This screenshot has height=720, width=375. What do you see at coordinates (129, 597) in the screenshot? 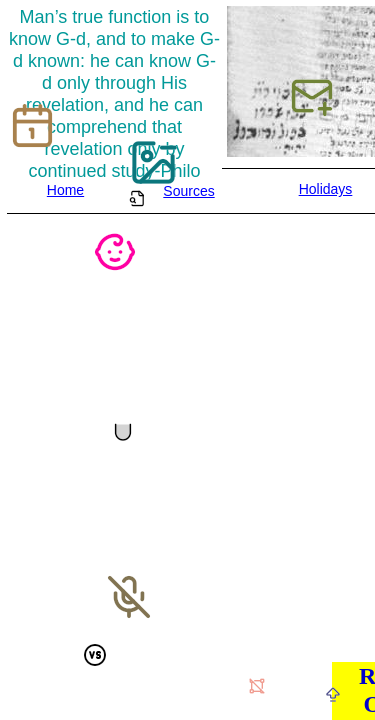
I see `mute your microphone` at bounding box center [129, 597].